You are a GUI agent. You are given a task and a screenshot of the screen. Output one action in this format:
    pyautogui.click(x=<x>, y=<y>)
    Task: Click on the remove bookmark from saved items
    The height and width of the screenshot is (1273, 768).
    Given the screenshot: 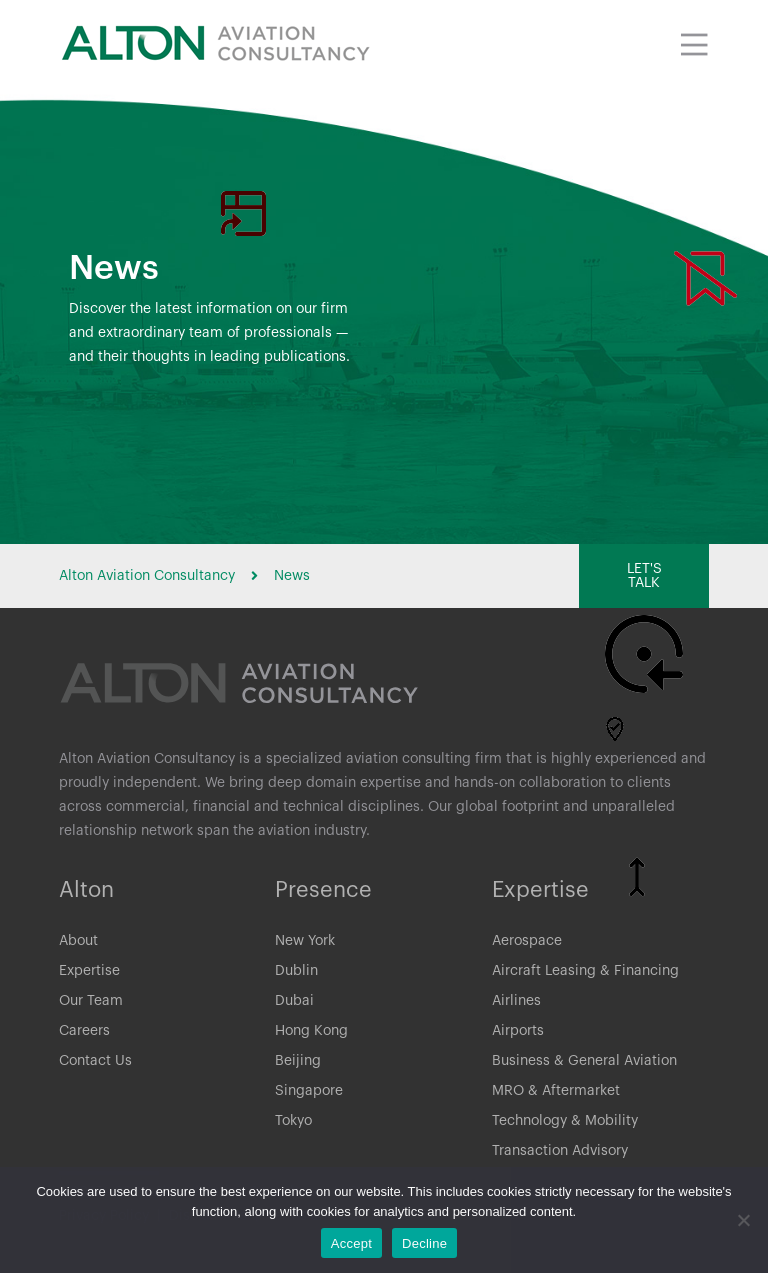 What is the action you would take?
    pyautogui.click(x=705, y=278)
    